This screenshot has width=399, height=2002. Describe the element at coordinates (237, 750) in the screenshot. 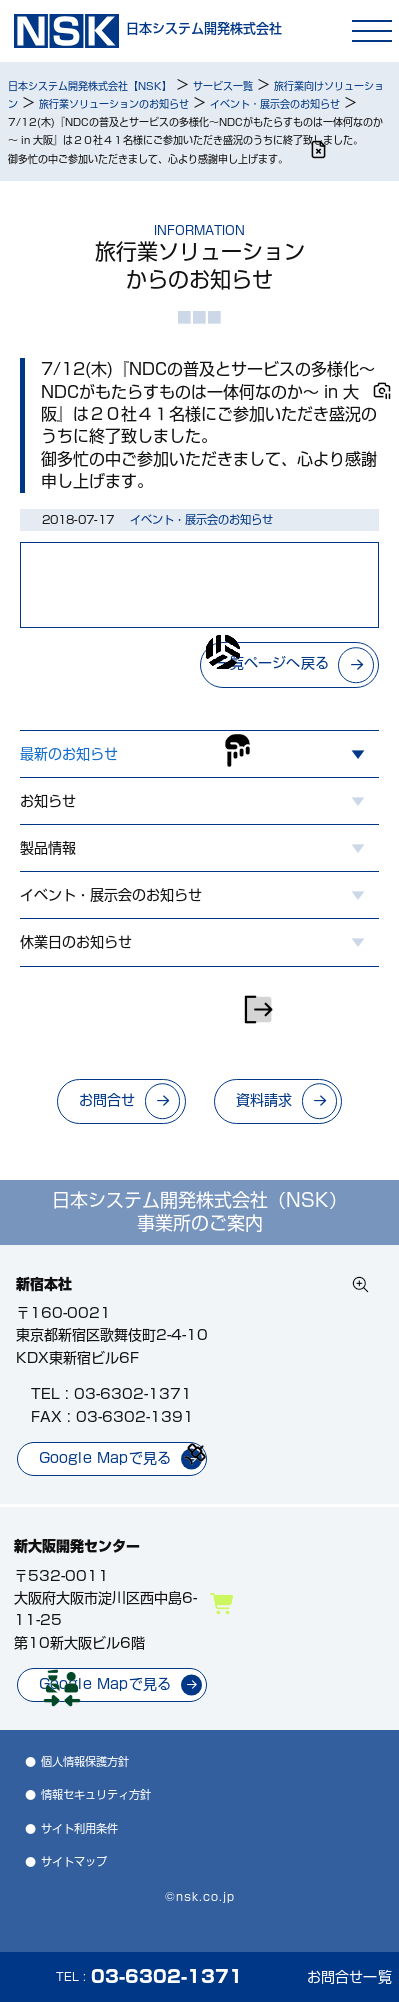

I see `scroll down or view content below` at that location.